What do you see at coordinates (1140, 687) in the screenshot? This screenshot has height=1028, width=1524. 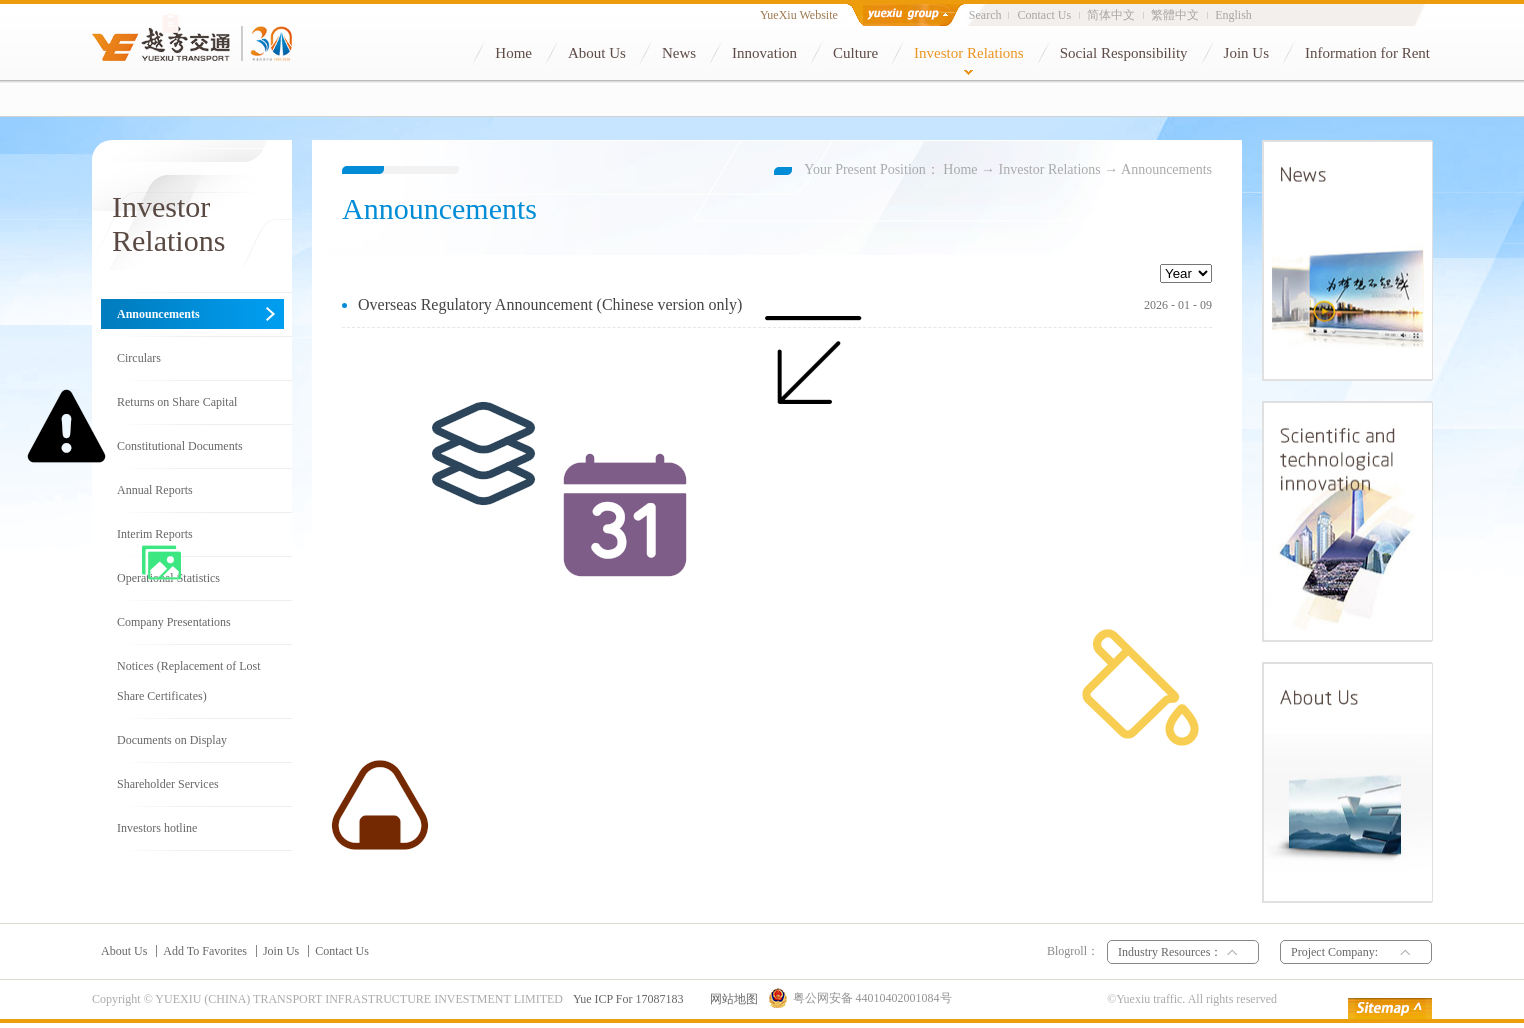 I see `fill an area with color` at bounding box center [1140, 687].